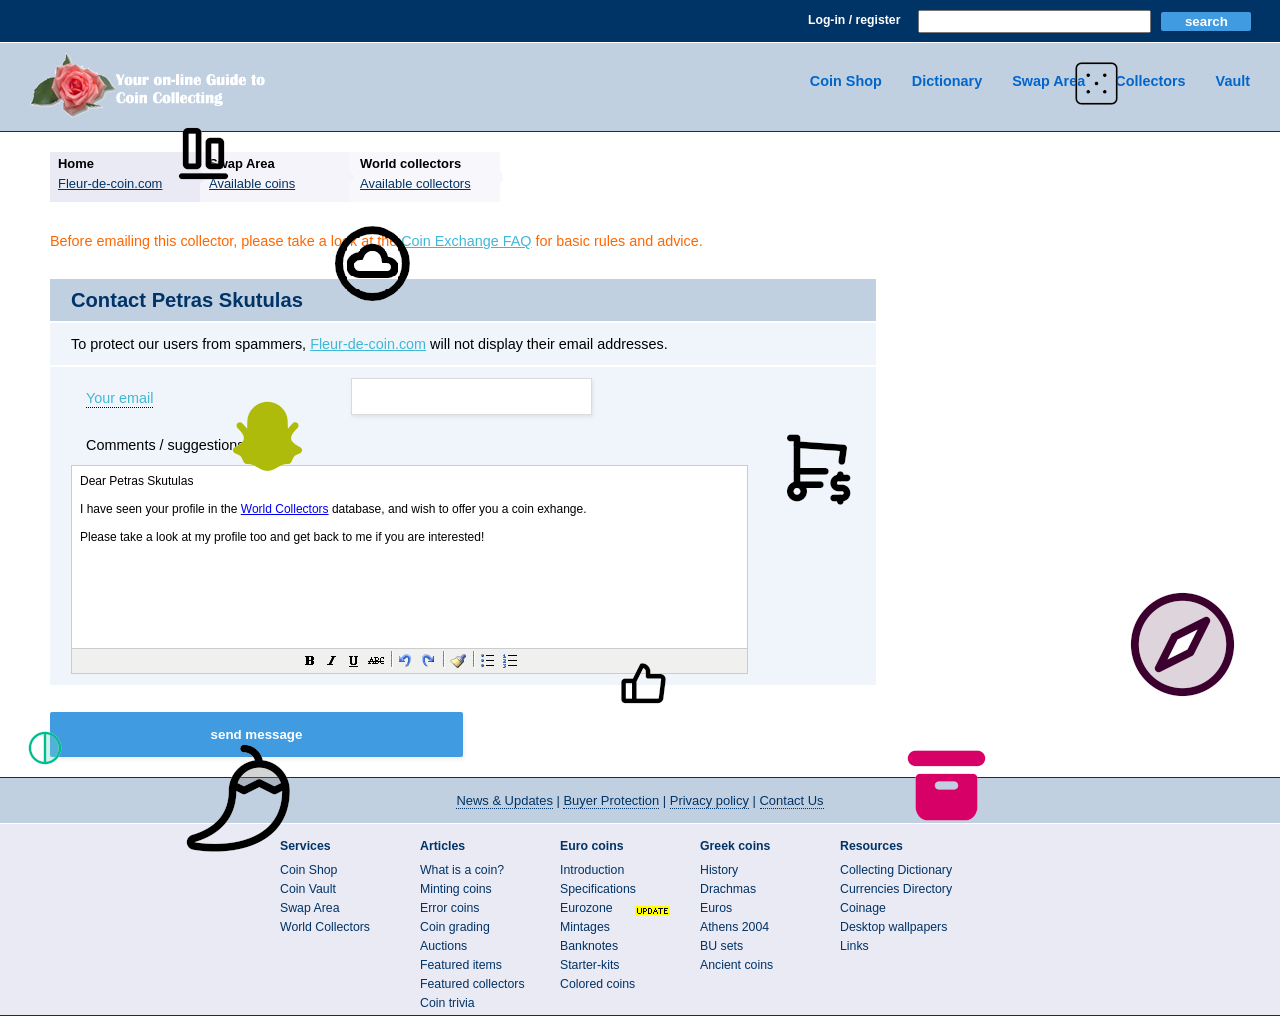  I want to click on like or approve a post, so click(643, 685).